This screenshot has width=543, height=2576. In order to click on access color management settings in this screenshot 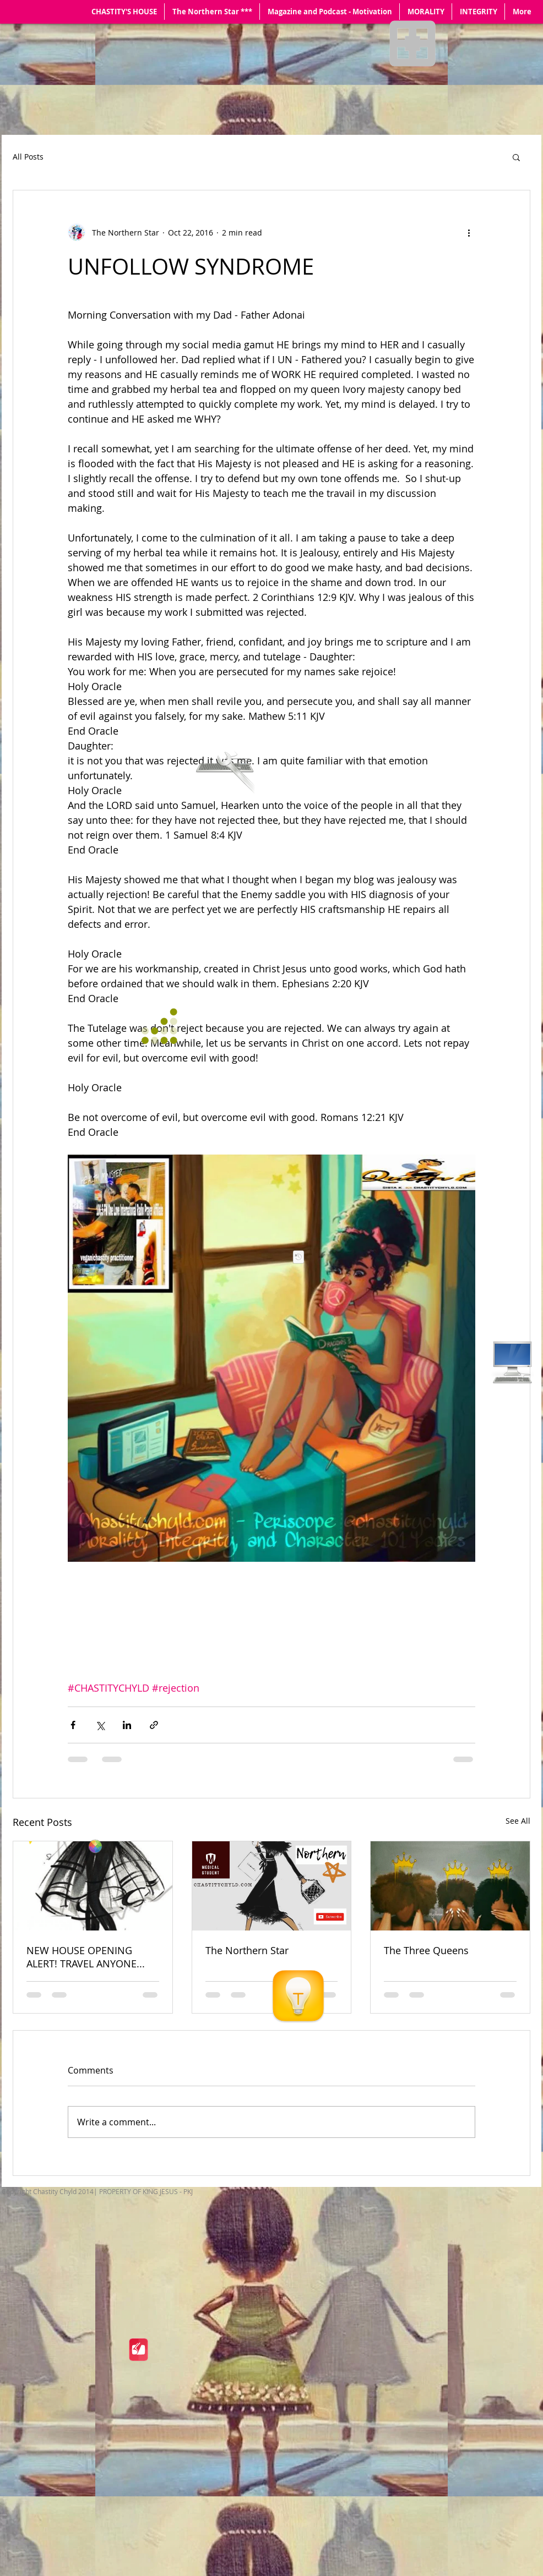, I will do `click(95, 1846)`.